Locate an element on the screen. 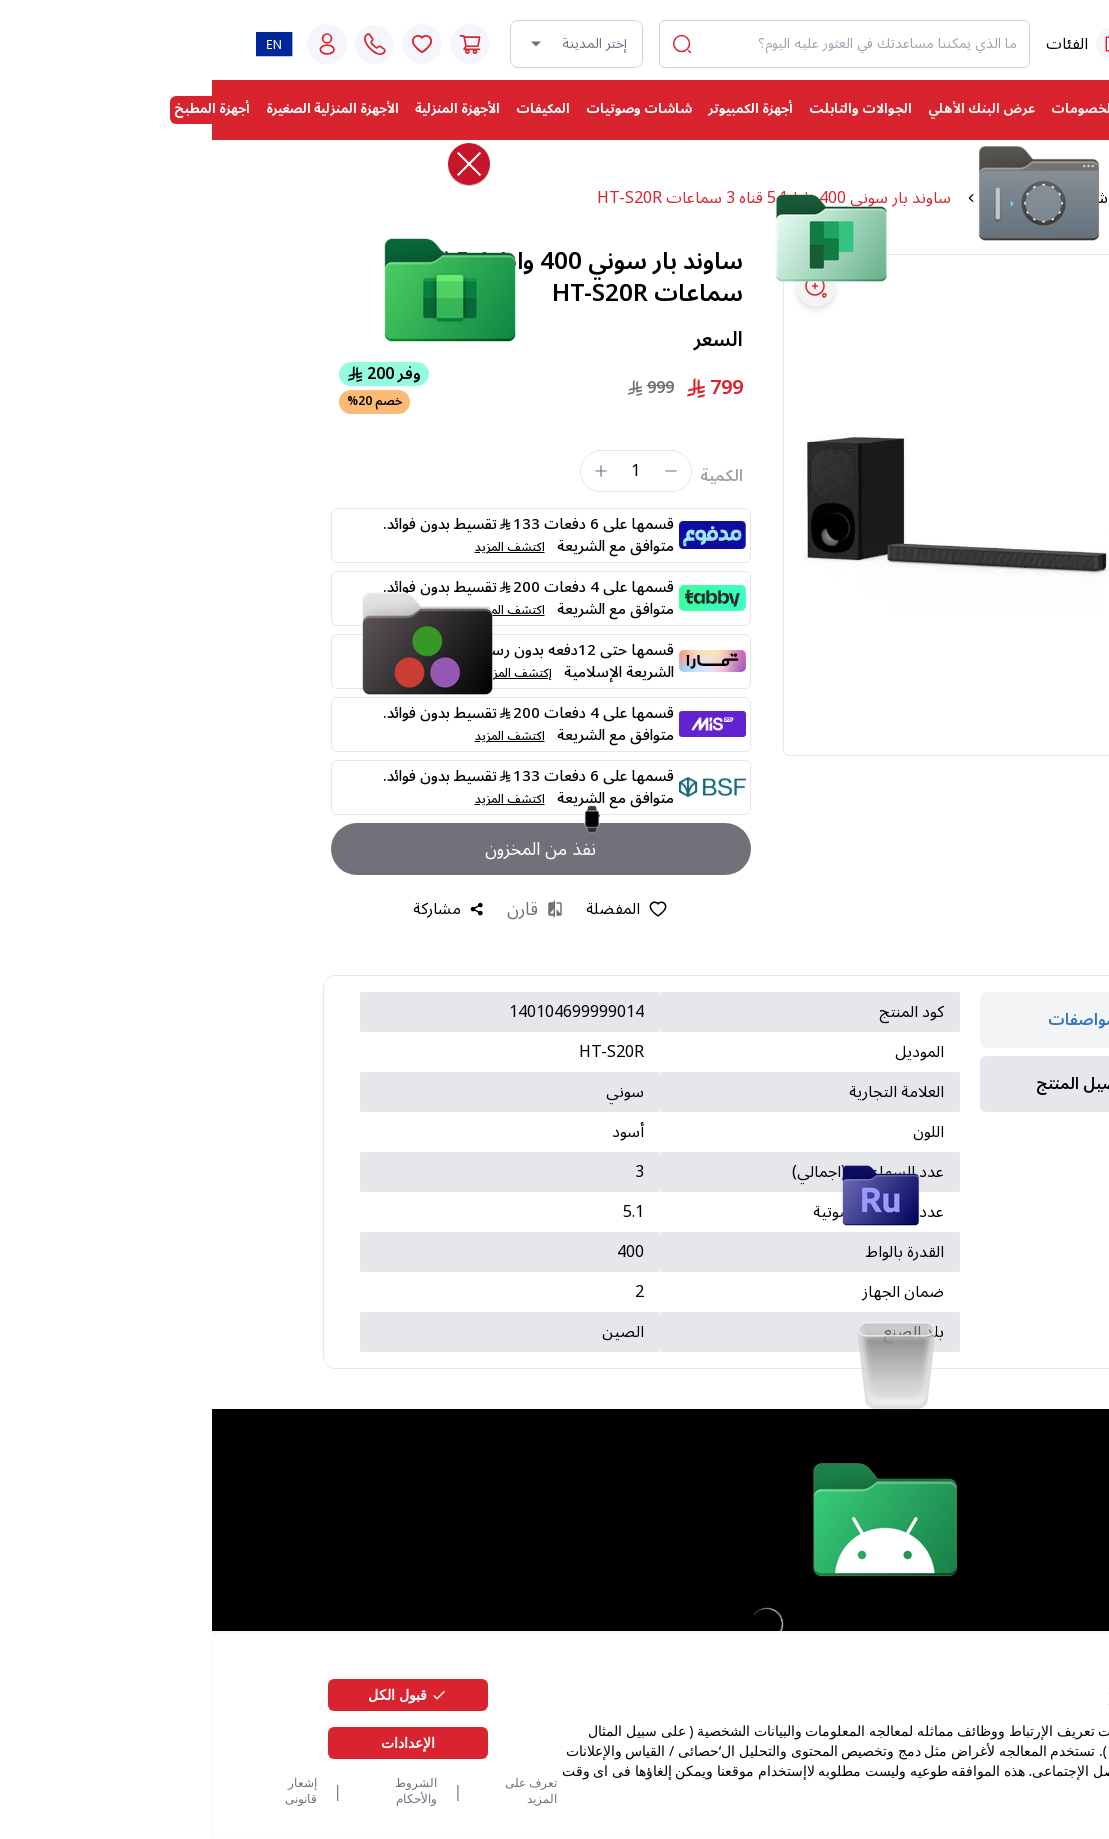 This screenshot has height=1839, width=1109. open julia programming language project folder is located at coordinates (427, 647).